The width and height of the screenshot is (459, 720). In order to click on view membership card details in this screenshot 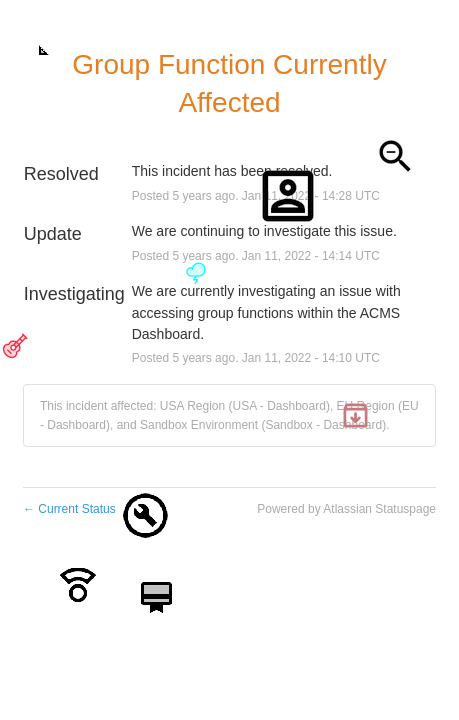, I will do `click(156, 597)`.